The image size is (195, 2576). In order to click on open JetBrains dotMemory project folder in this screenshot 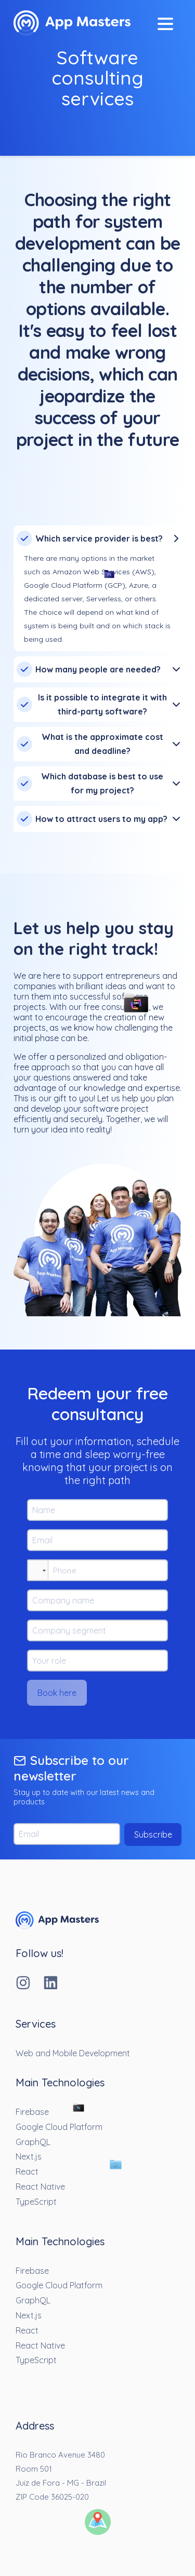, I will do `click(136, 1003)`.